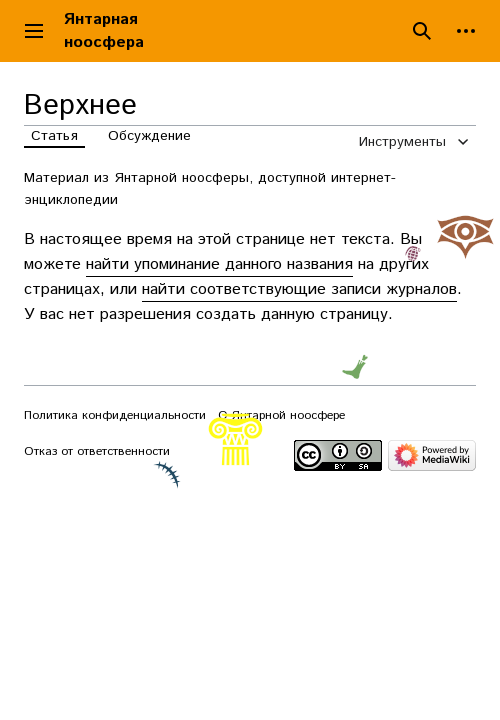  Describe the element at coordinates (355, 366) in the screenshot. I see `indicates character injury or damage state` at that location.